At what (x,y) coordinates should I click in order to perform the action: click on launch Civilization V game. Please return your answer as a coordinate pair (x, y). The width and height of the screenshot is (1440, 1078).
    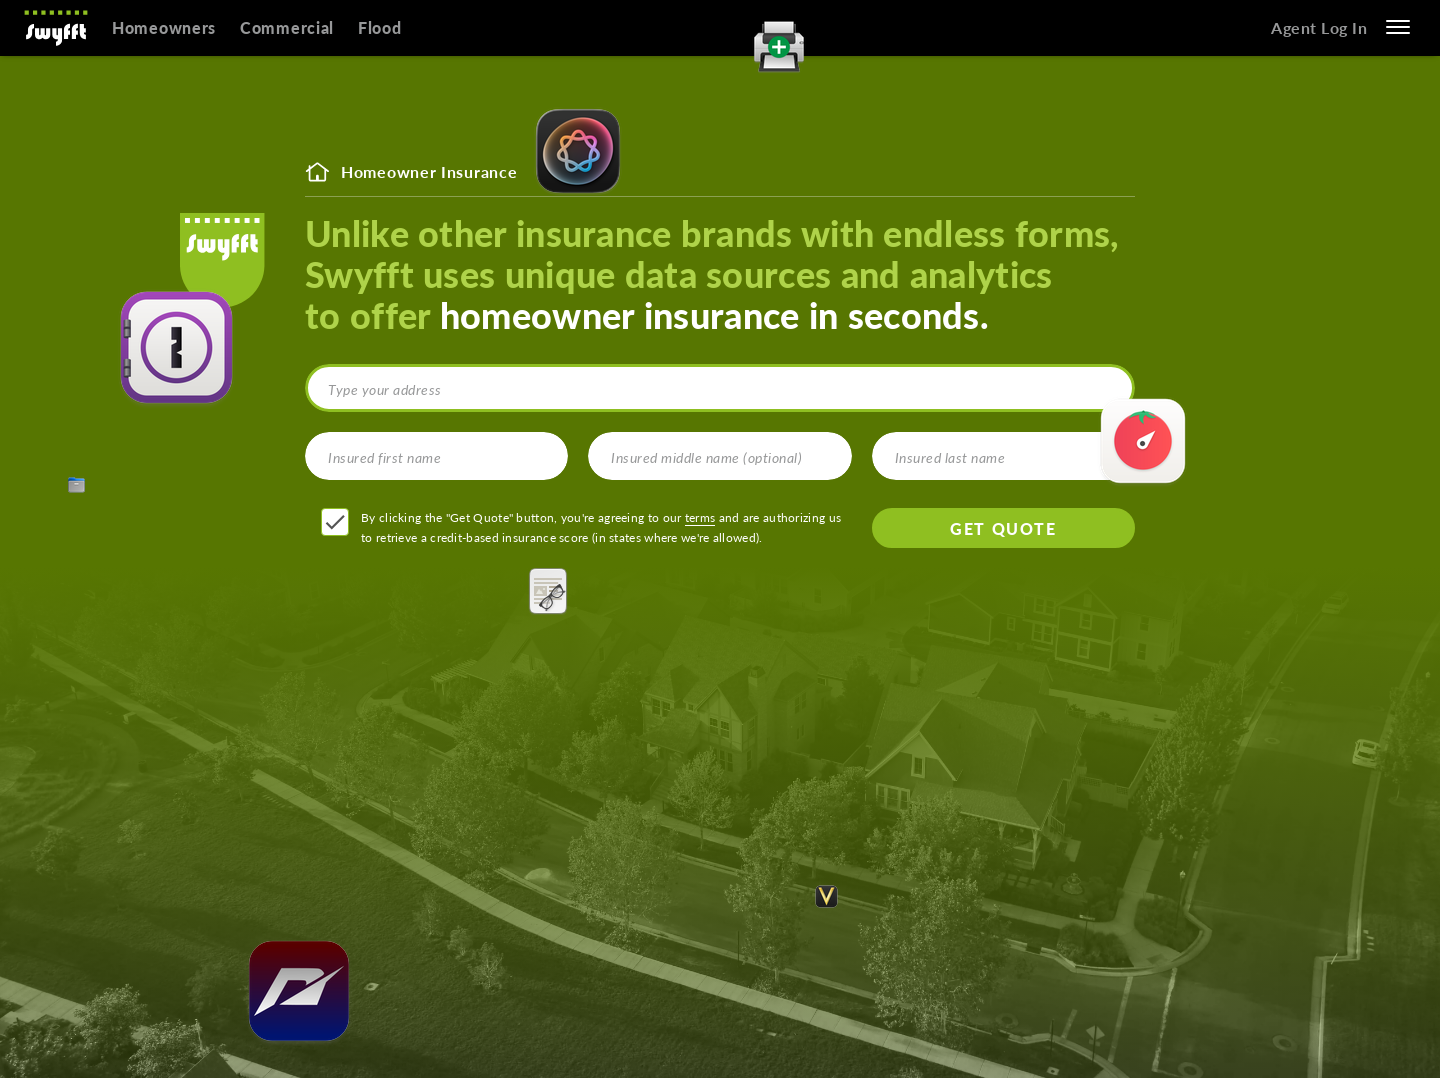
    Looking at the image, I should click on (826, 896).